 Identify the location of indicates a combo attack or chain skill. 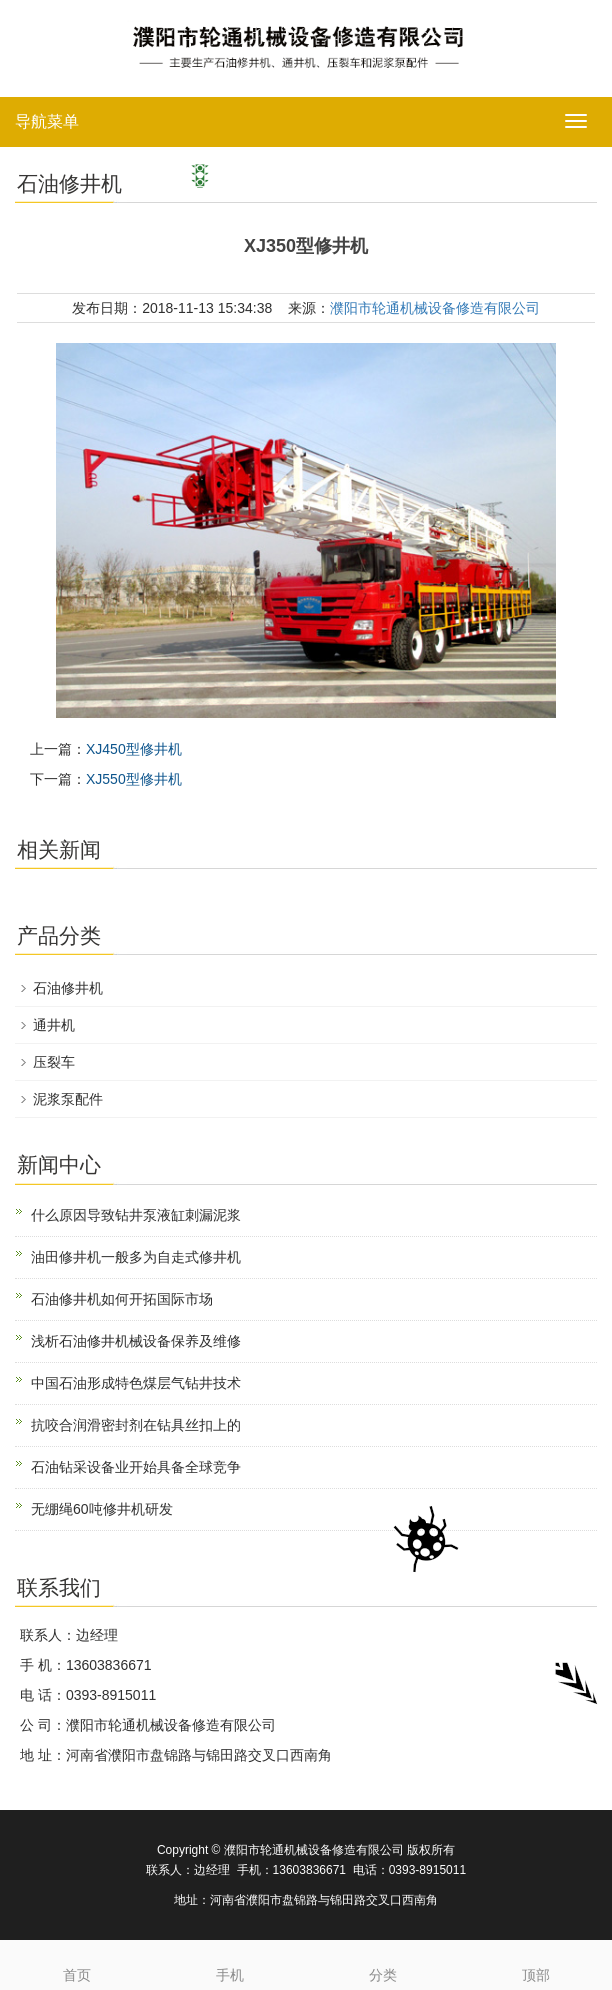
(576, 1683).